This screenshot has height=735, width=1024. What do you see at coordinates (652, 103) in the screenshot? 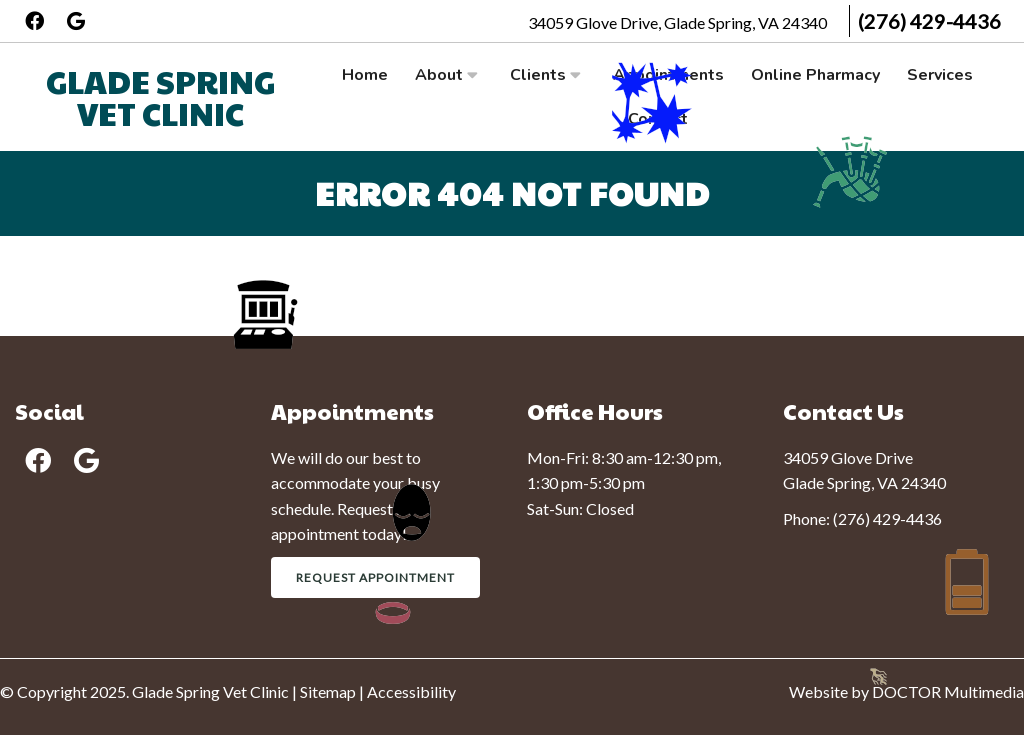
I see `indicates laser or energy weapon effect` at bounding box center [652, 103].